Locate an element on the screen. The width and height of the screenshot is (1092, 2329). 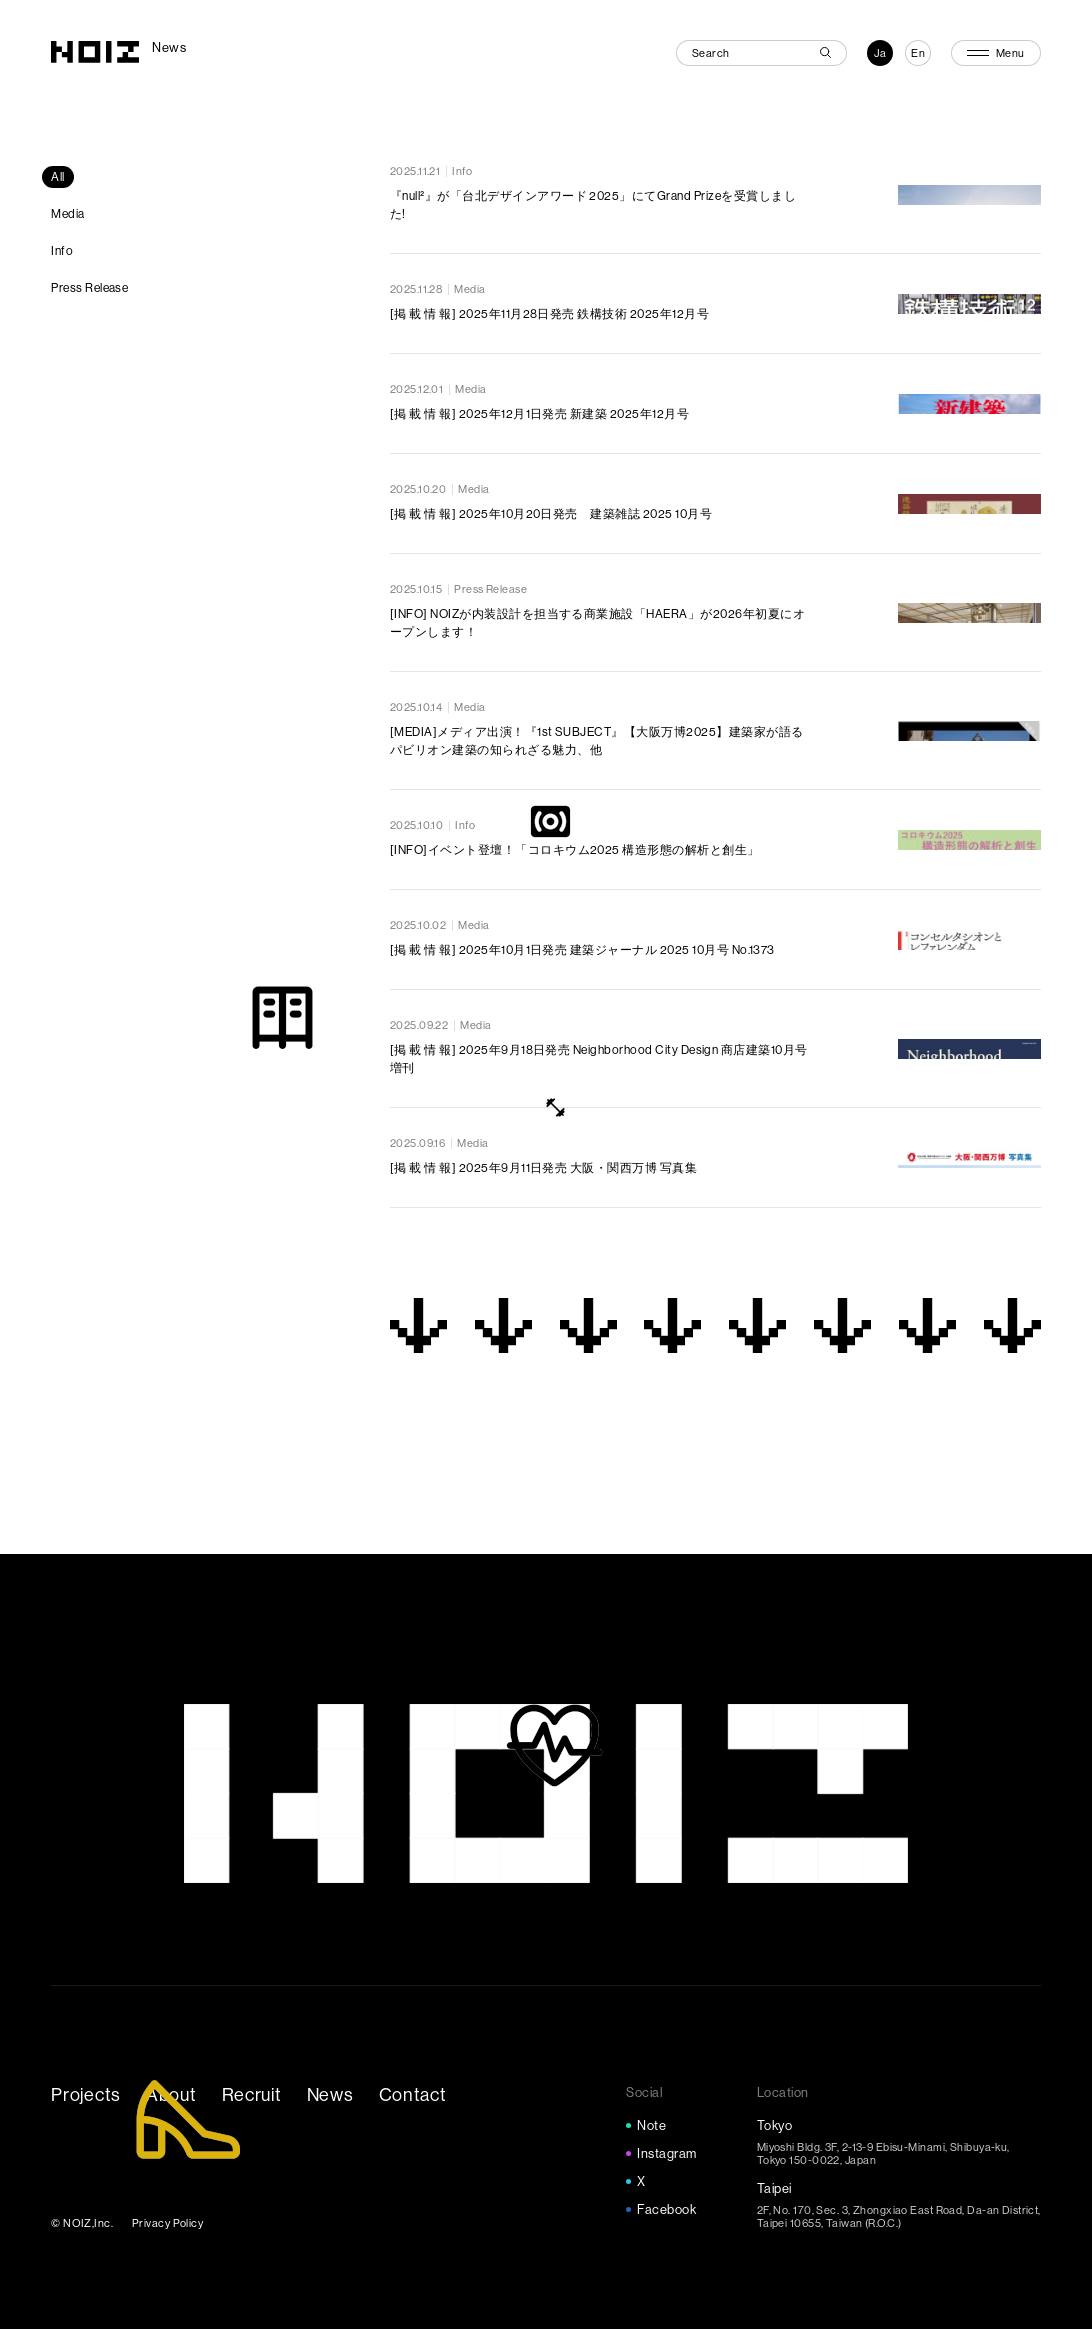
browse women's footwear category is located at coordinates (183, 2123).